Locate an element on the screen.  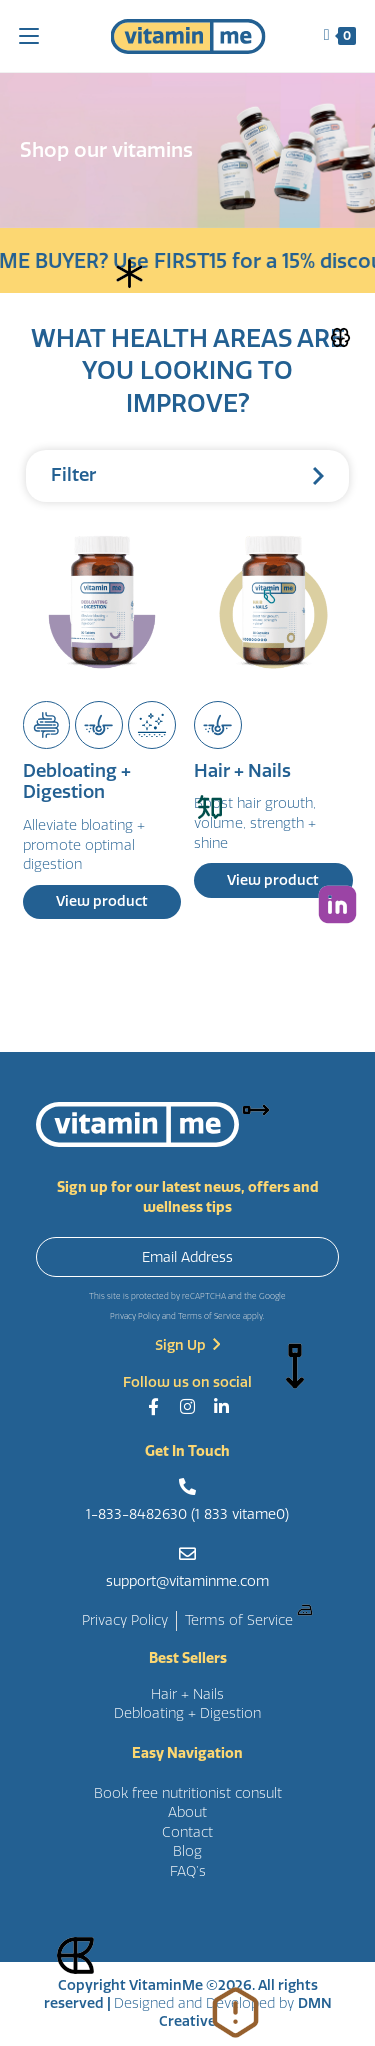
iron clothing or fabric items is located at coordinates (305, 1610).